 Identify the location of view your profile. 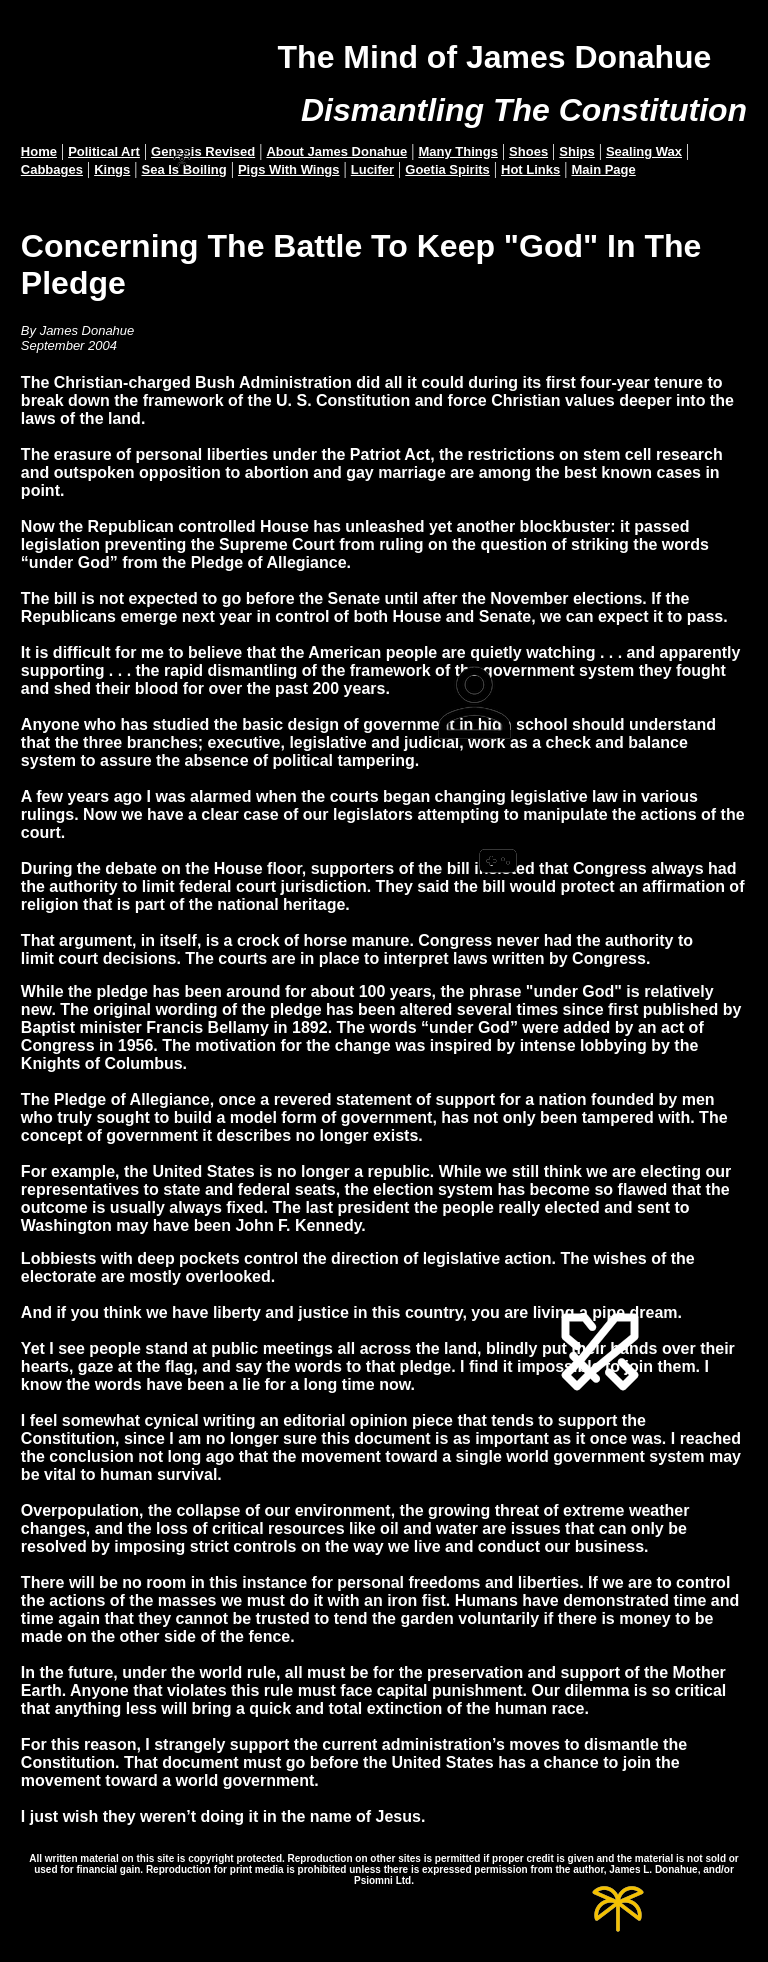
(474, 702).